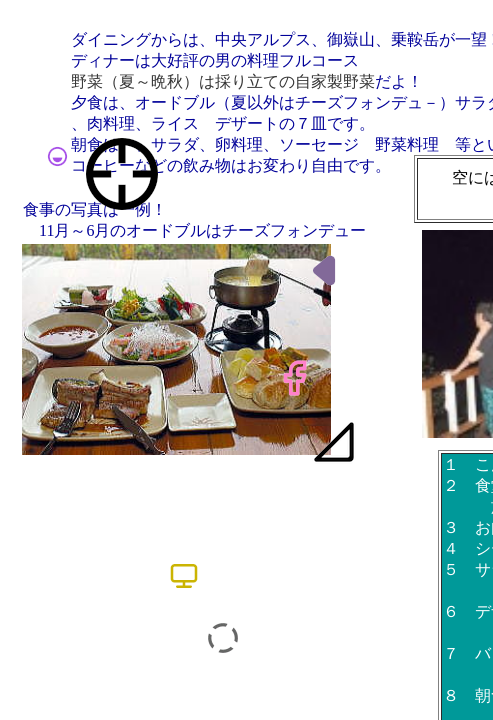 Image resolution: width=493 pixels, height=720 pixels. I want to click on go back to the previous screen, so click(326, 270).